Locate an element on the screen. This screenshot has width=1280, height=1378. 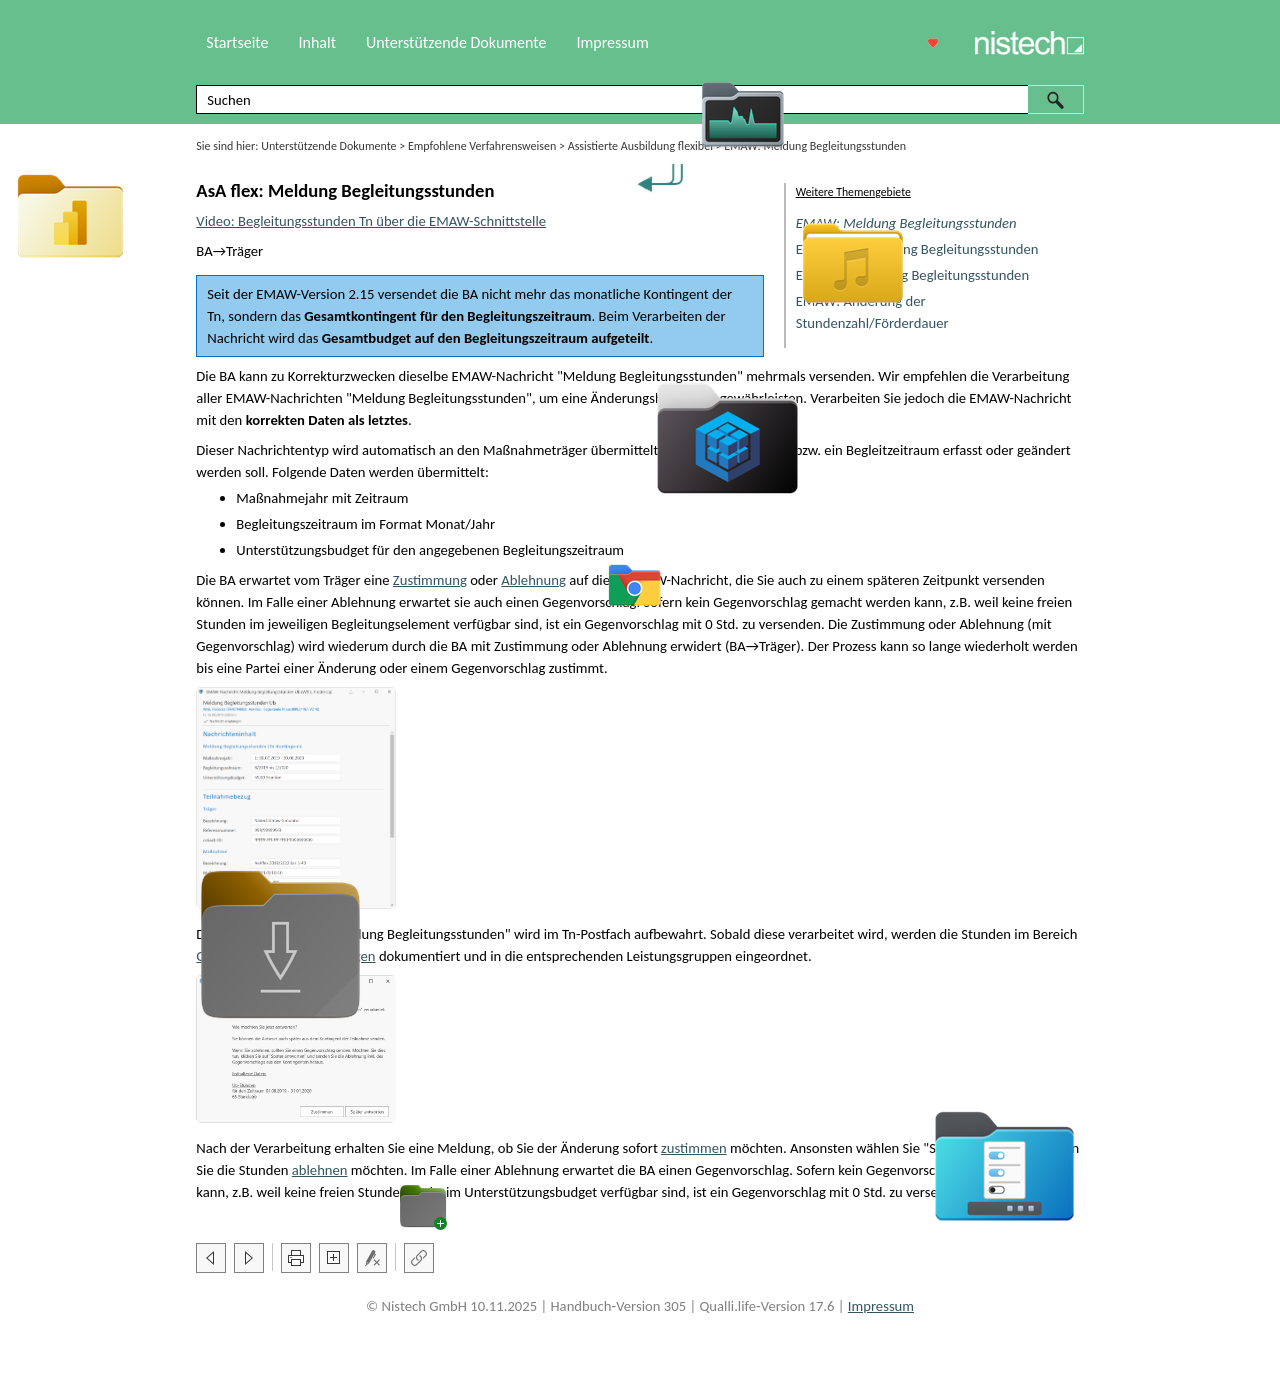
open settings or preferences folder is located at coordinates (1004, 1170).